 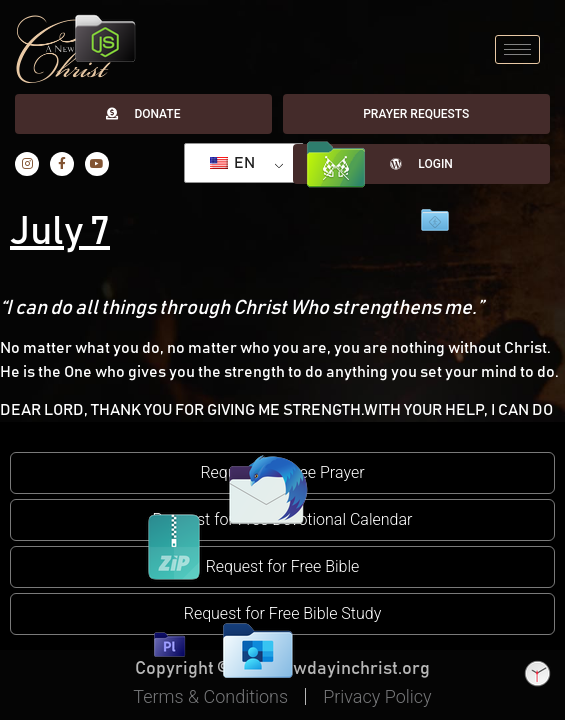 I want to click on open game jolt downloads folder, so click(x=336, y=166).